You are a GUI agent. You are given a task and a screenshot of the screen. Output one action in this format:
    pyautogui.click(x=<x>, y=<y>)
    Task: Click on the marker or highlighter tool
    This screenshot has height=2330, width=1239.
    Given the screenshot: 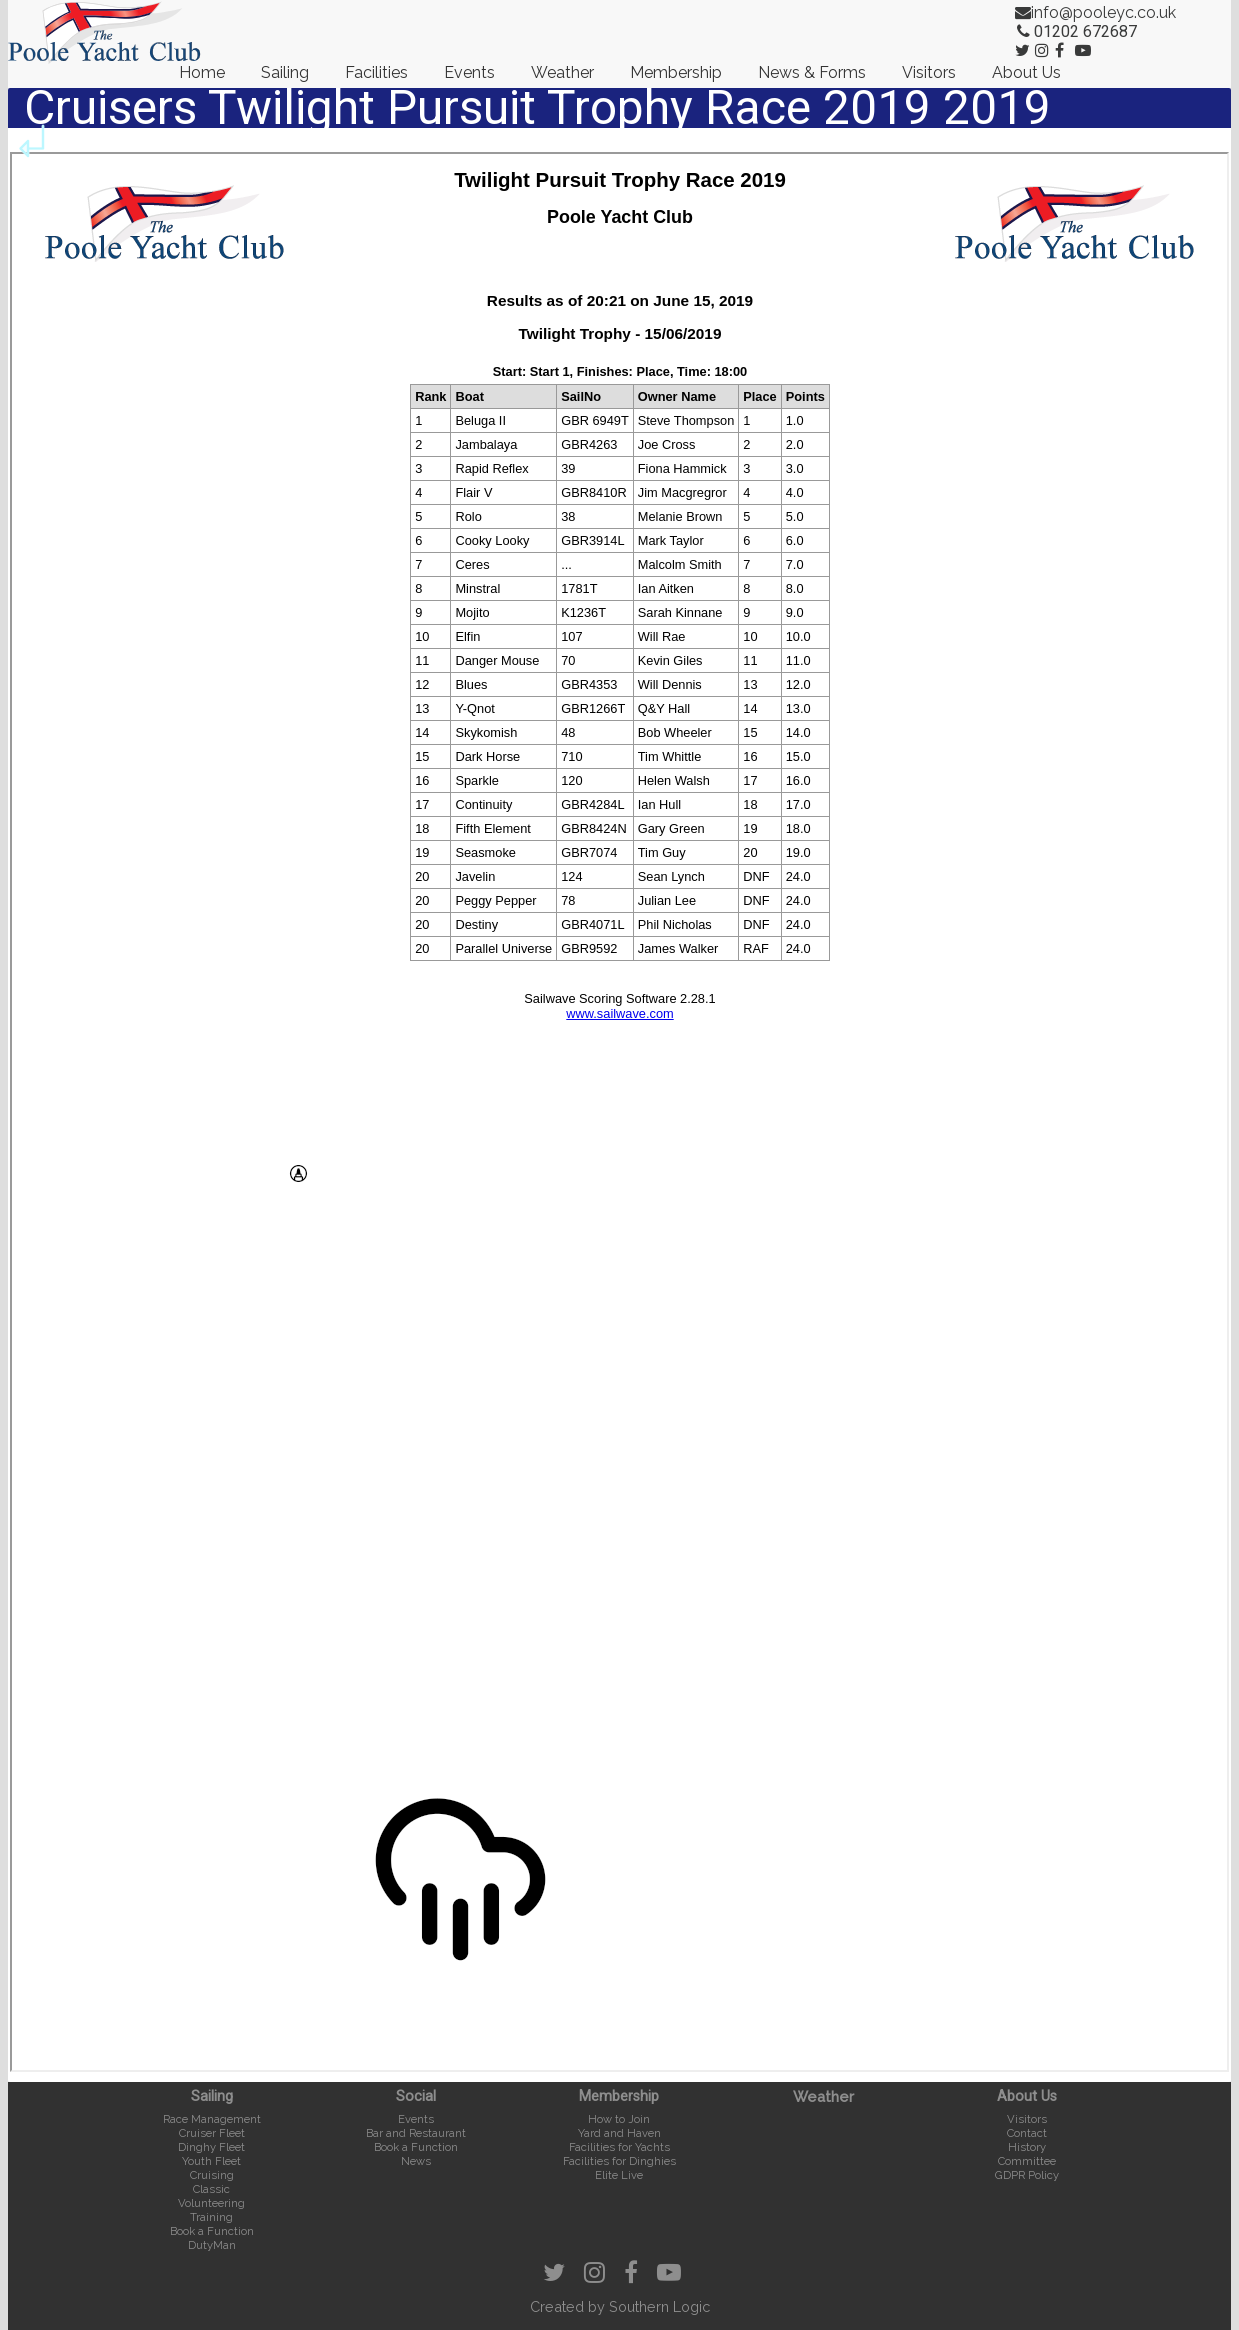 What is the action you would take?
    pyautogui.click(x=298, y=1173)
    